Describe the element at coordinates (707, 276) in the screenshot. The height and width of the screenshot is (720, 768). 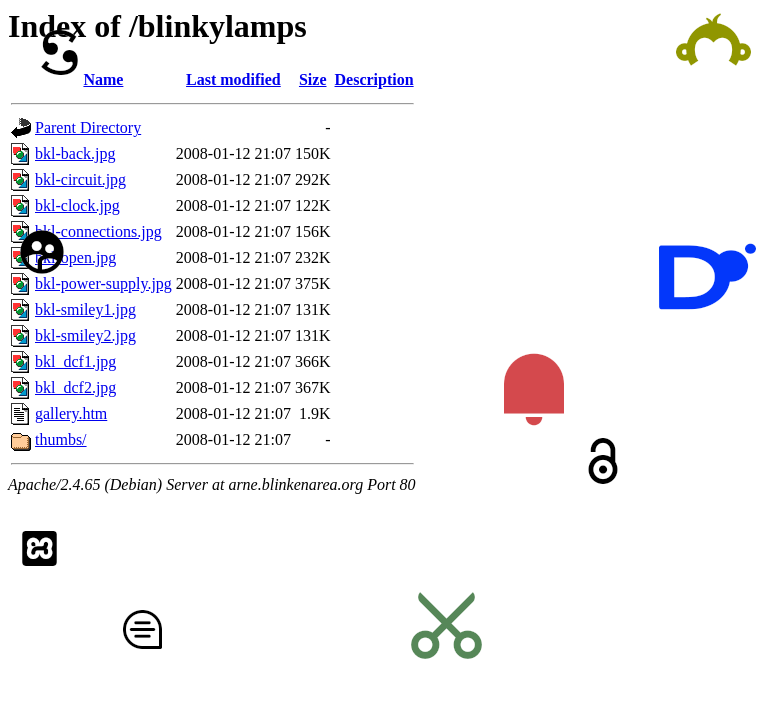
I see `D programming language logo` at that location.